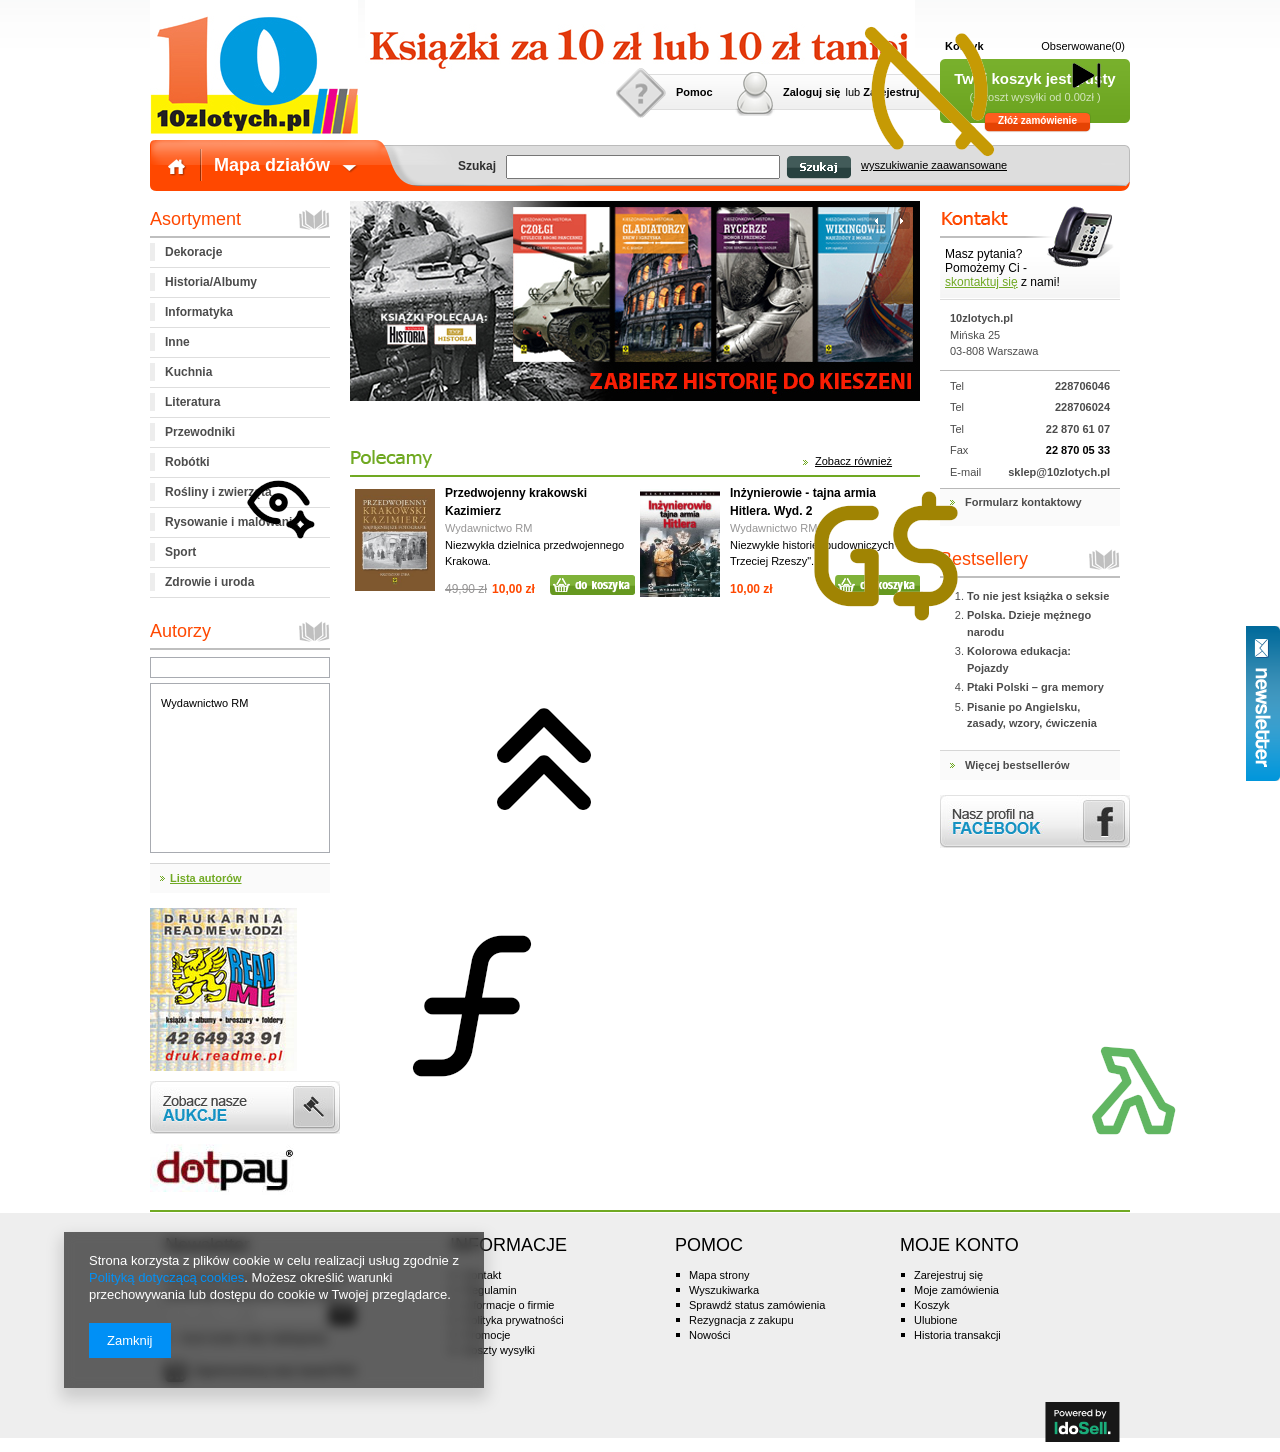  Describe the element at coordinates (544, 763) in the screenshot. I see `scroll to top of page` at that location.